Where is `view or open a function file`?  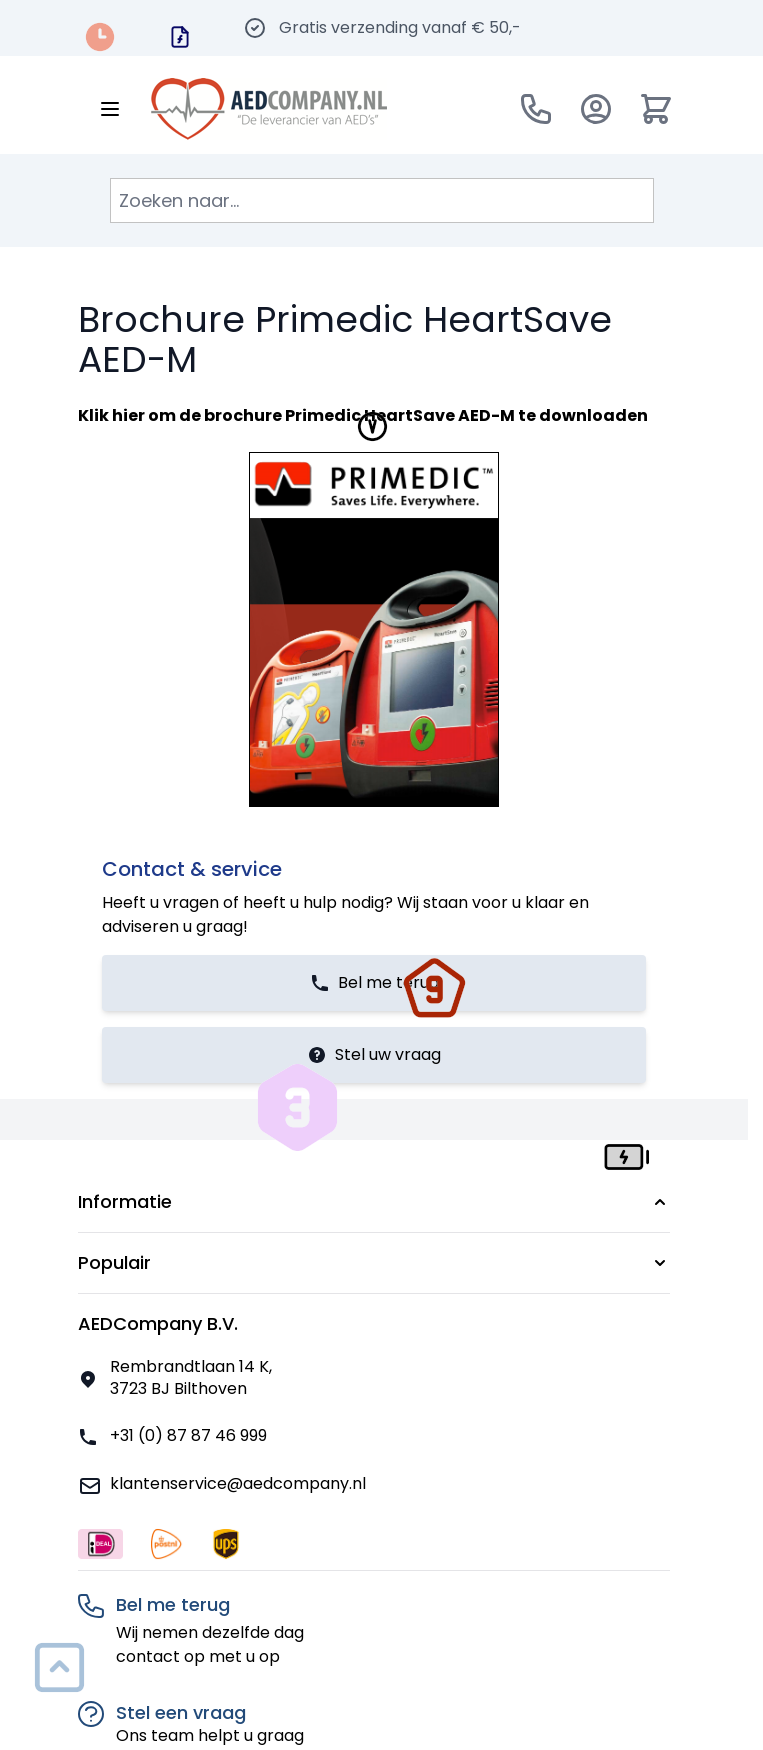 view or open a function file is located at coordinates (180, 37).